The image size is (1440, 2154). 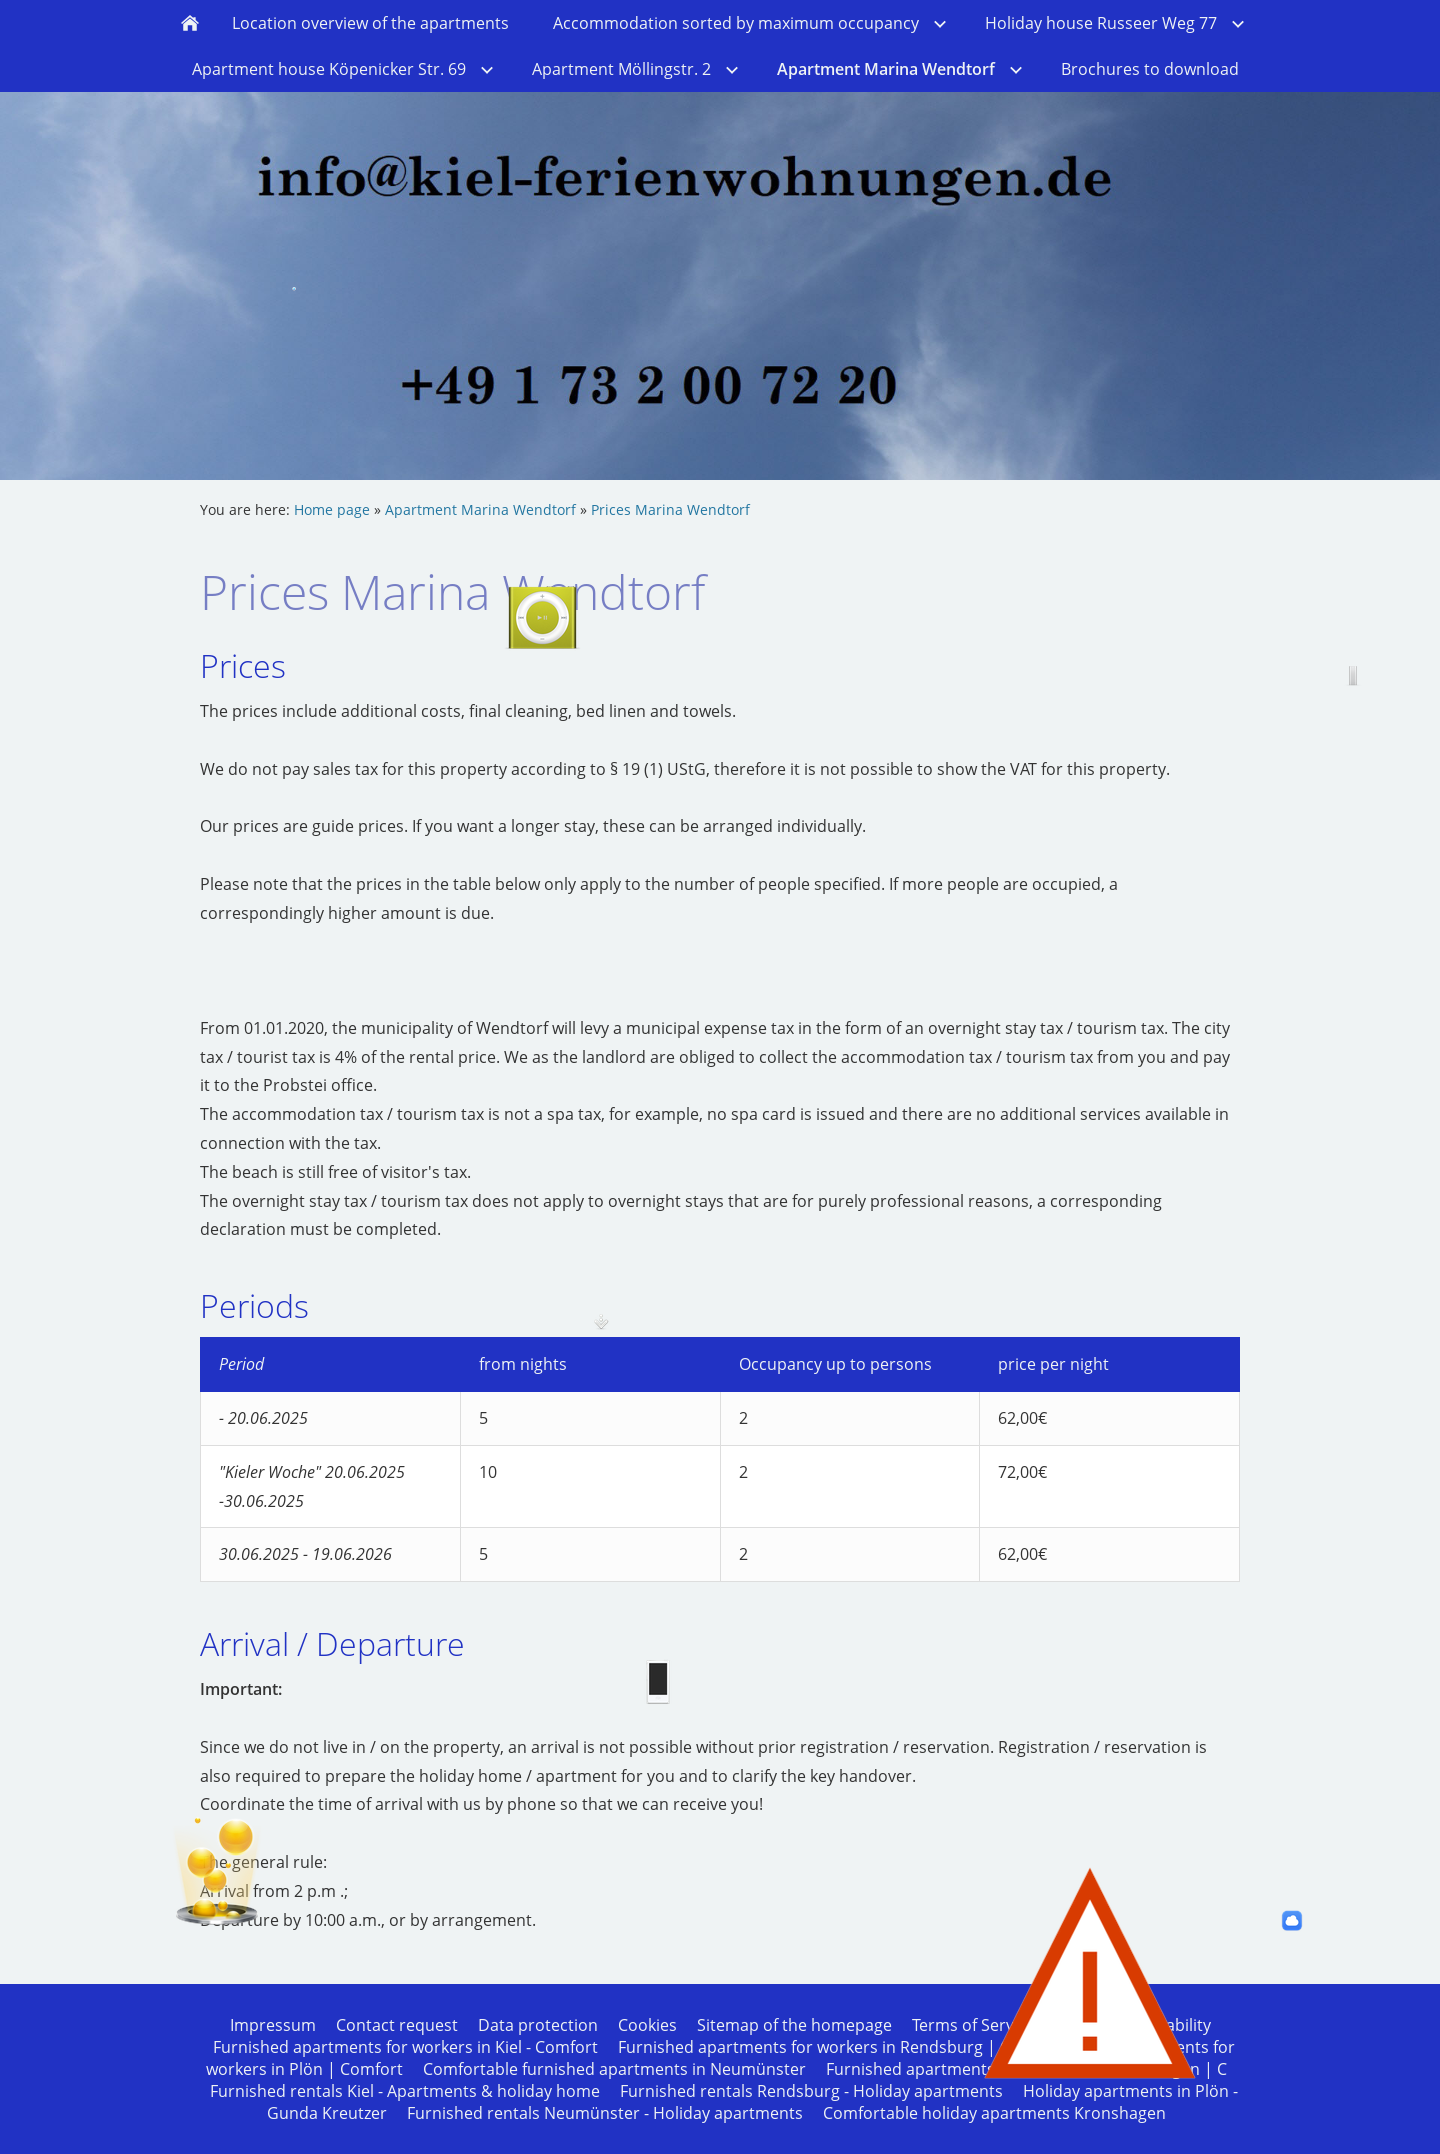 I want to click on open internet or network settings, so click(x=1292, y=1921).